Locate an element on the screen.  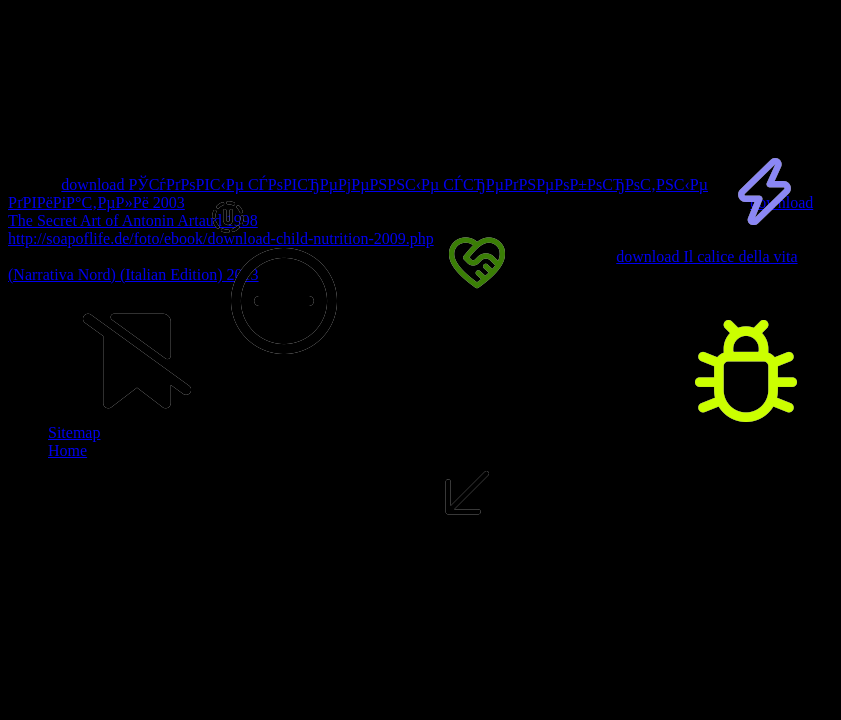
remove from saved bookmarks is located at coordinates (137, 361).